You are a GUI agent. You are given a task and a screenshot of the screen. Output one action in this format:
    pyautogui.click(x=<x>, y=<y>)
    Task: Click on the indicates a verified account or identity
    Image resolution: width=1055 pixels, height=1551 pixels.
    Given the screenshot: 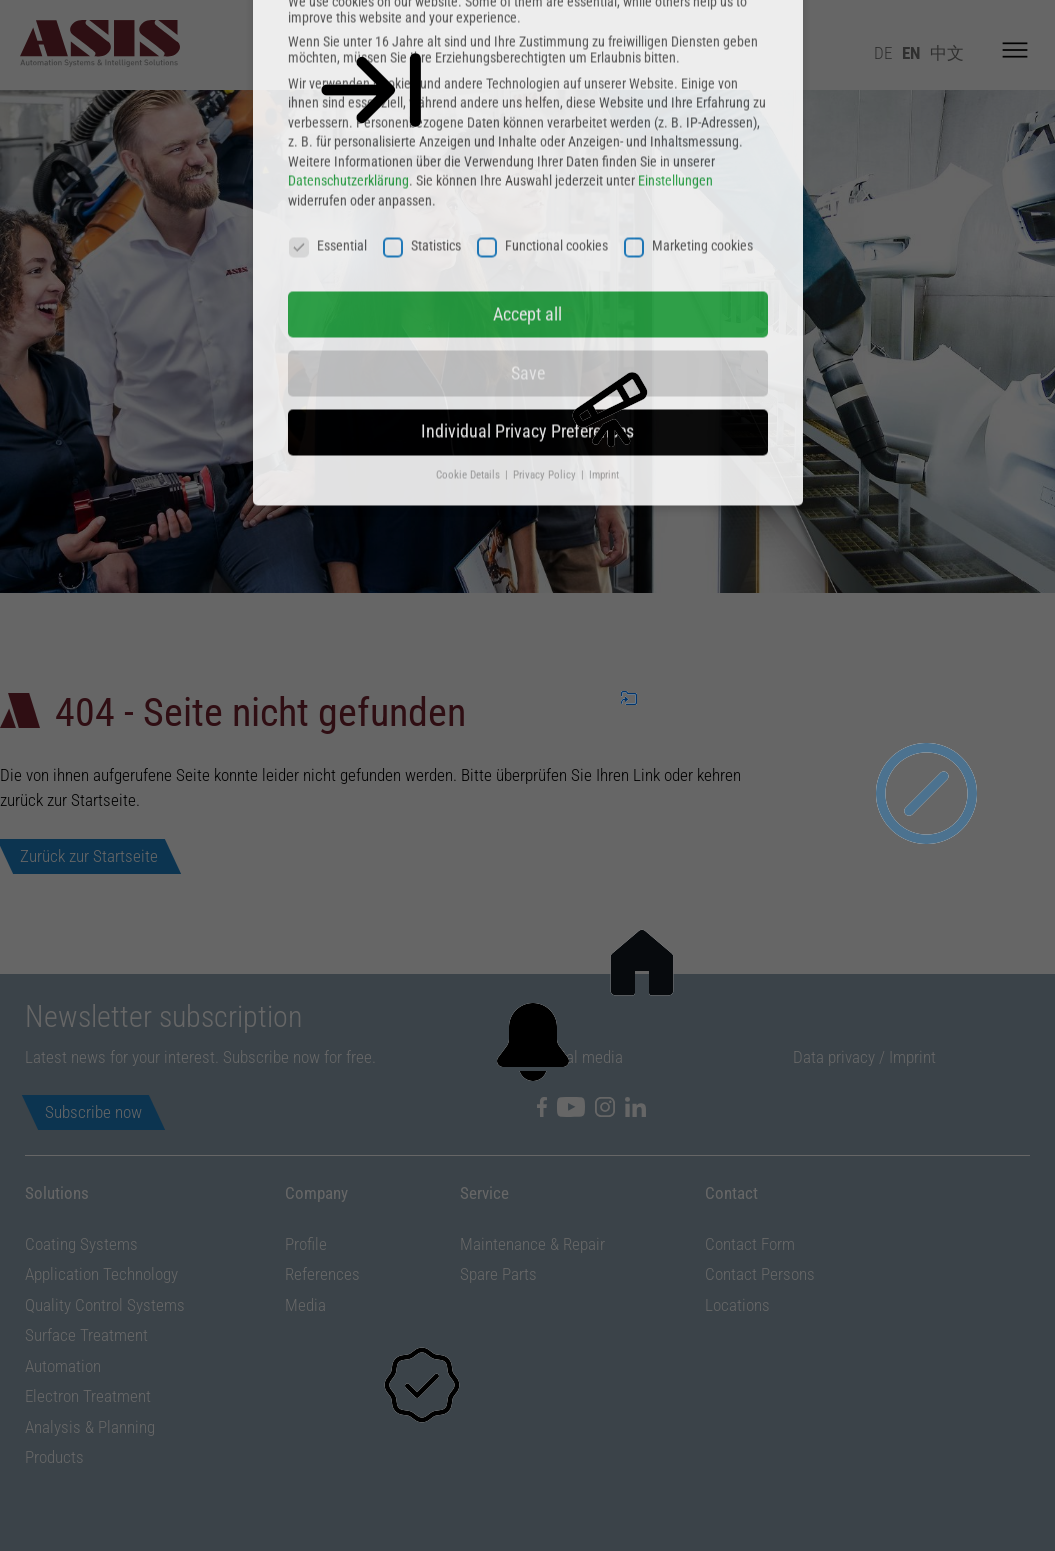 What is the action you would take?
    pyautogui.click(x=422, y=1385)
    